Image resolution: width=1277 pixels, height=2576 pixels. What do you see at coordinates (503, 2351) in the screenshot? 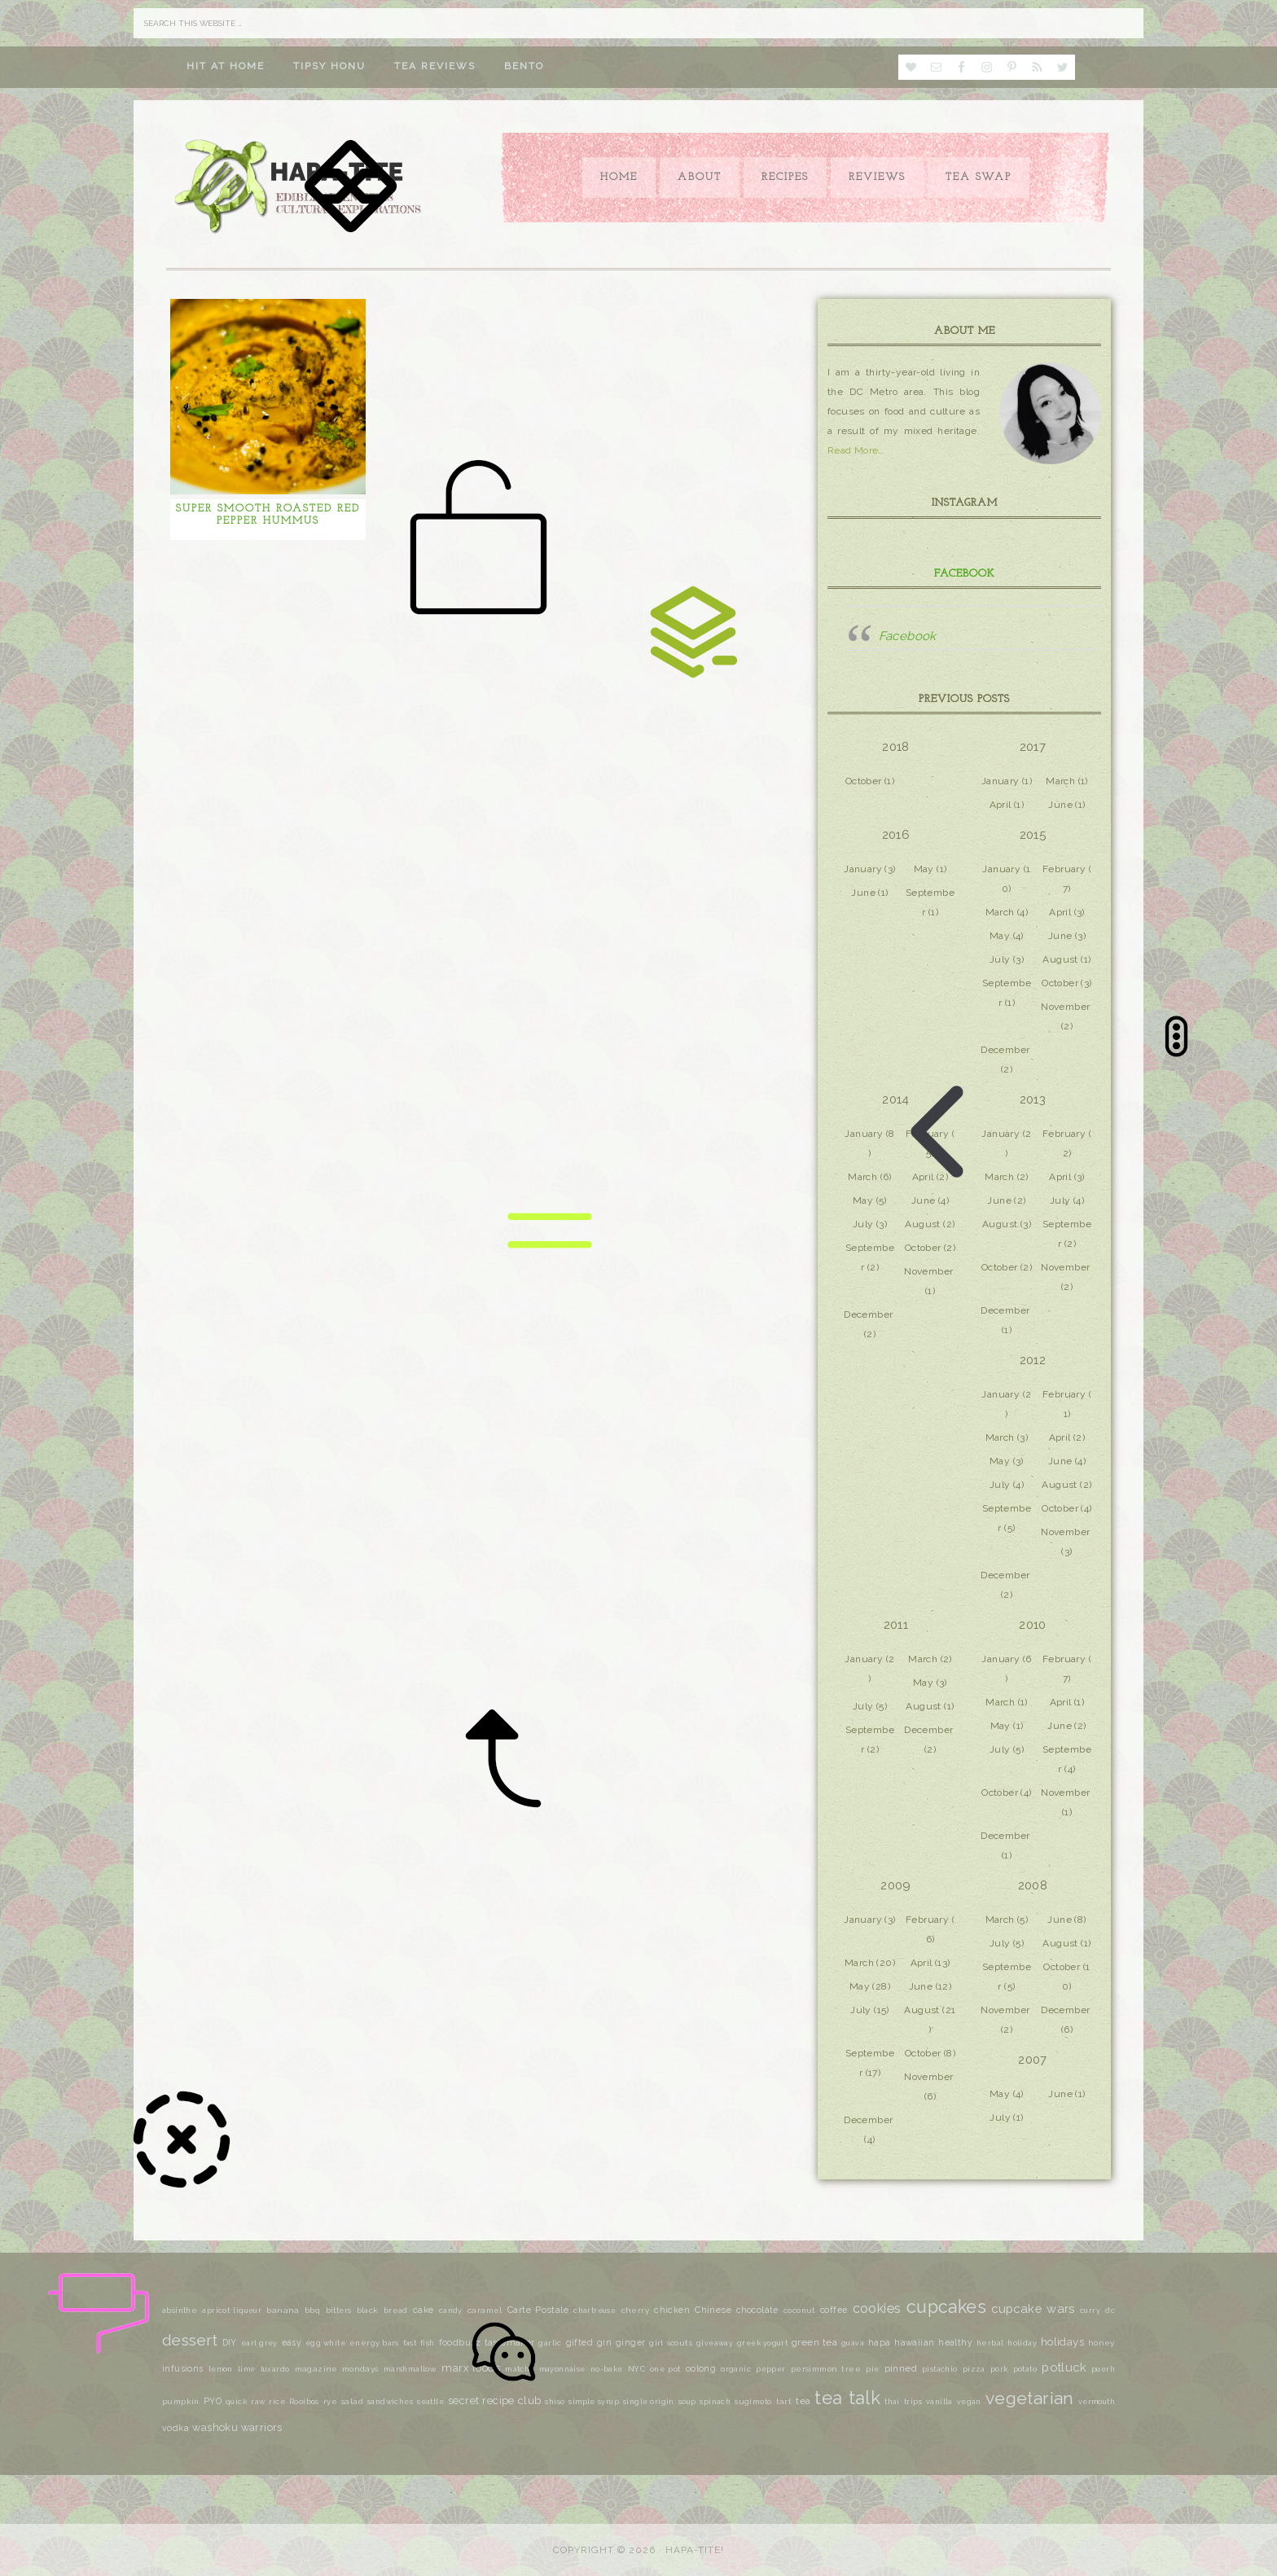
I see `open WeChat messaging app` at bounding box center [503, 2351].